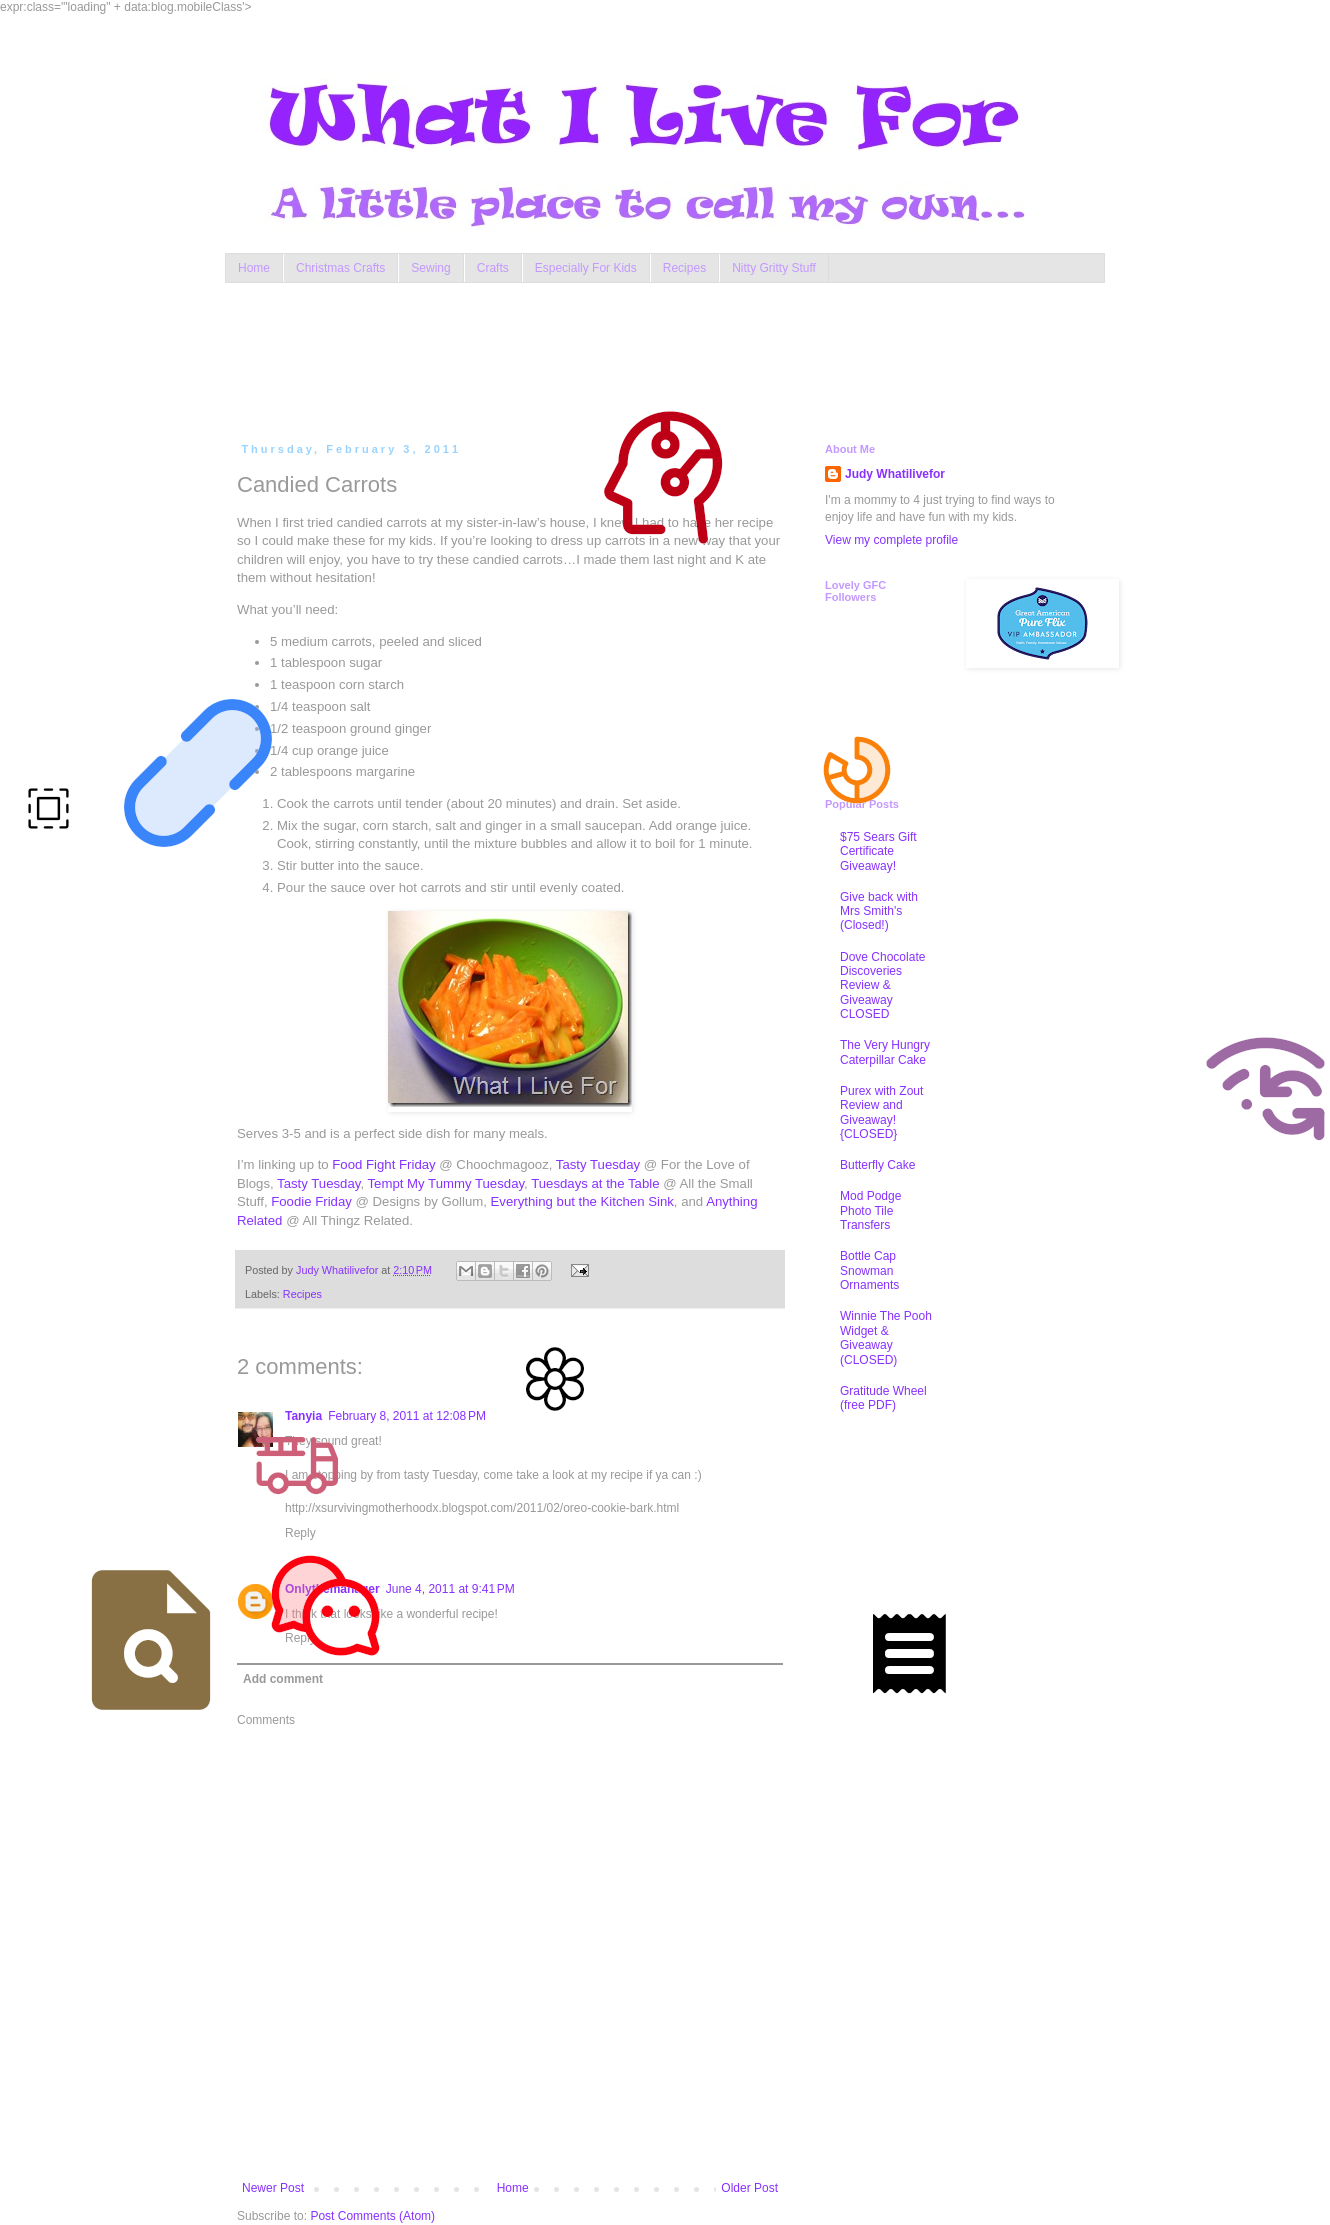 The width and height of the screenshot is (1330, 2225). I want to click on view purchase receipt or transaction history, so click(909, 1653).